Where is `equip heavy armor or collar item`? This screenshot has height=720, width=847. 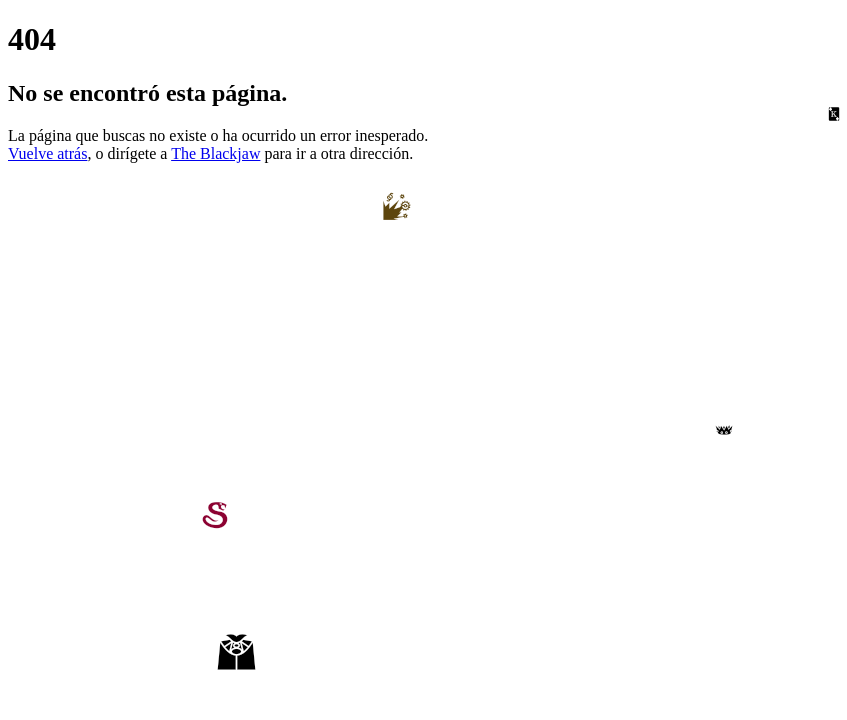 equip heavy armor or collar item is located at coordinates (236, 649).